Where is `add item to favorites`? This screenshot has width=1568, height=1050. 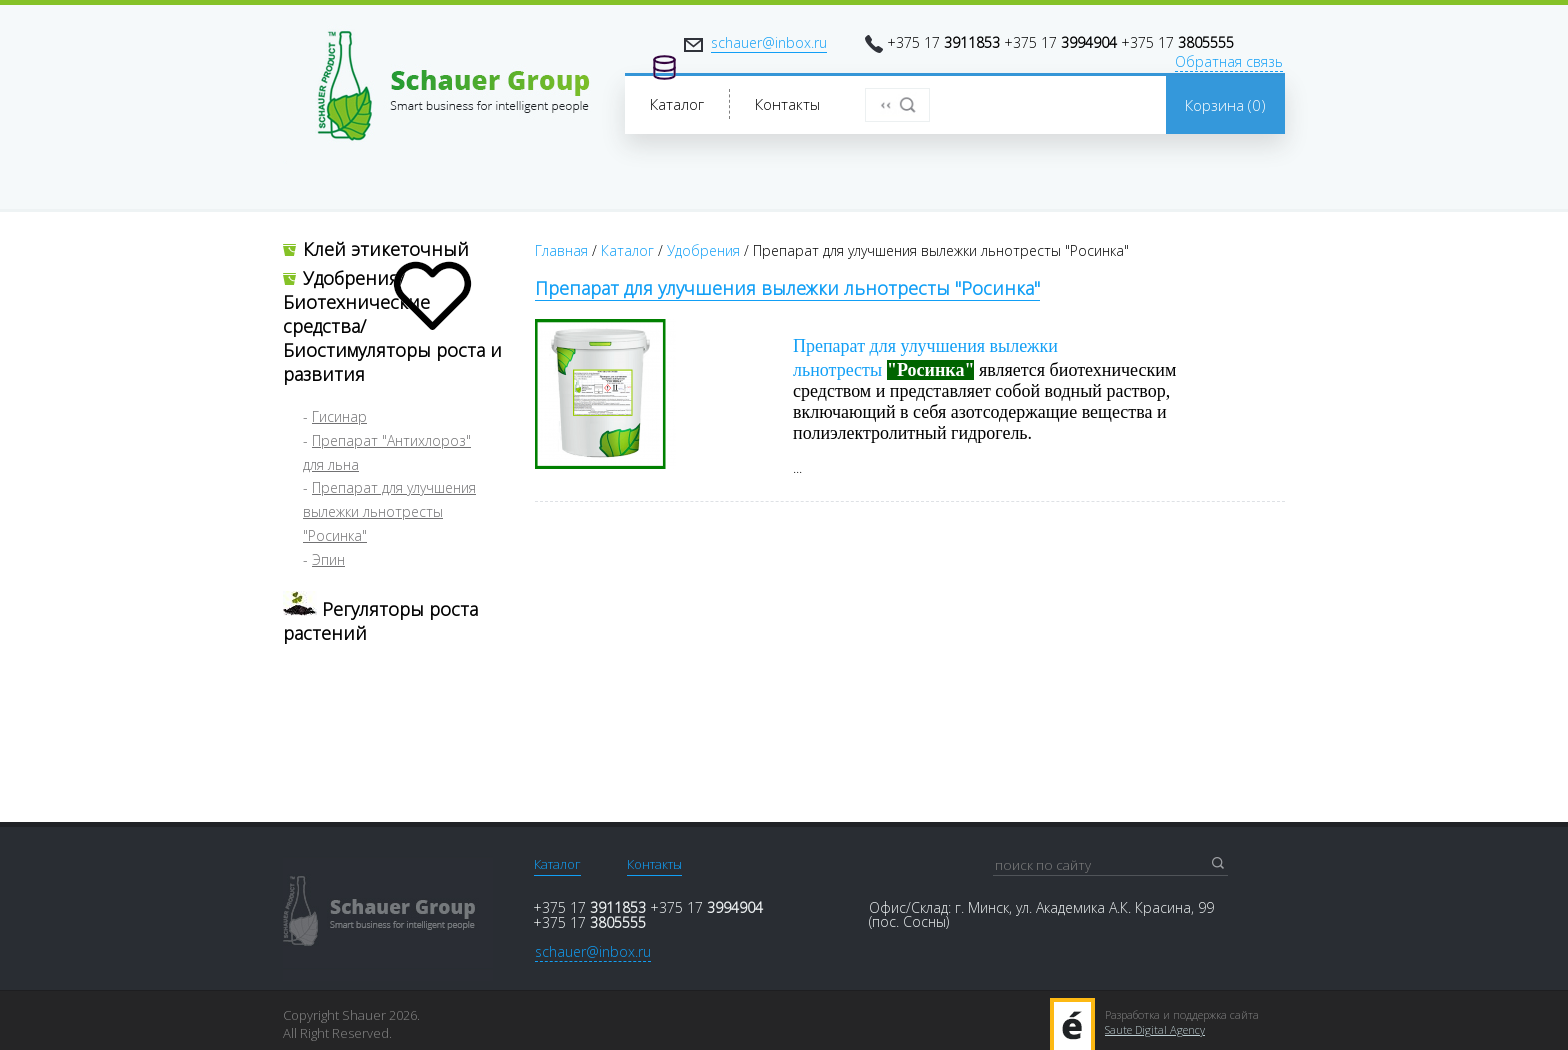 add item to favorites is located at coordinates (432, 295).